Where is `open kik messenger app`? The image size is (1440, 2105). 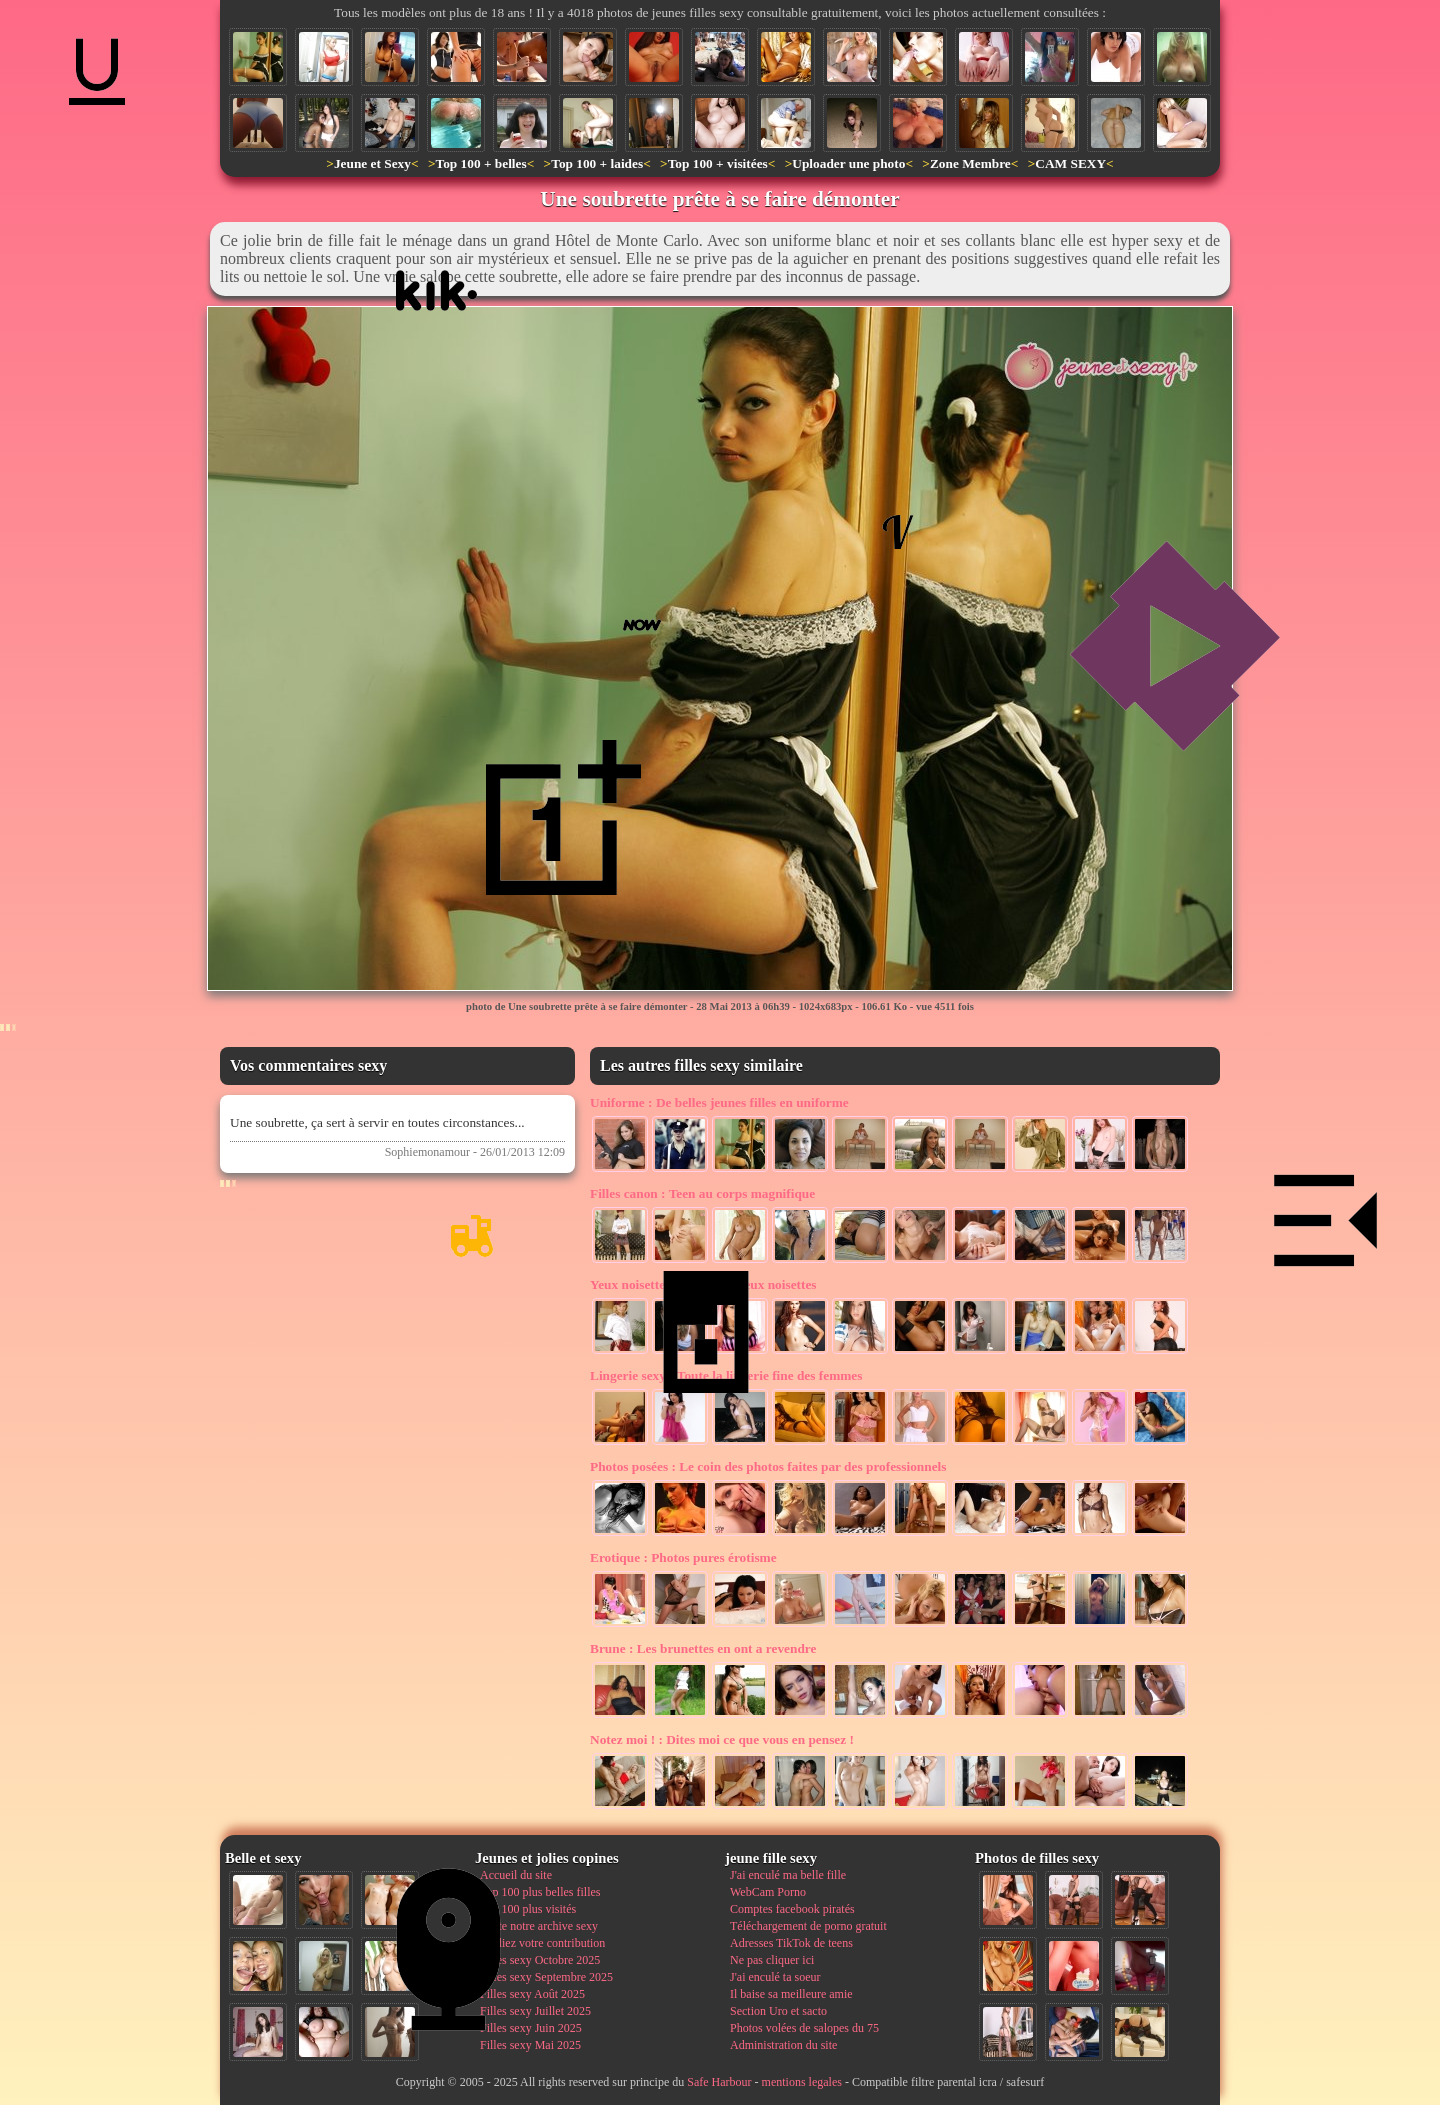 open kik messenger app is located at coordinates (436, 290).